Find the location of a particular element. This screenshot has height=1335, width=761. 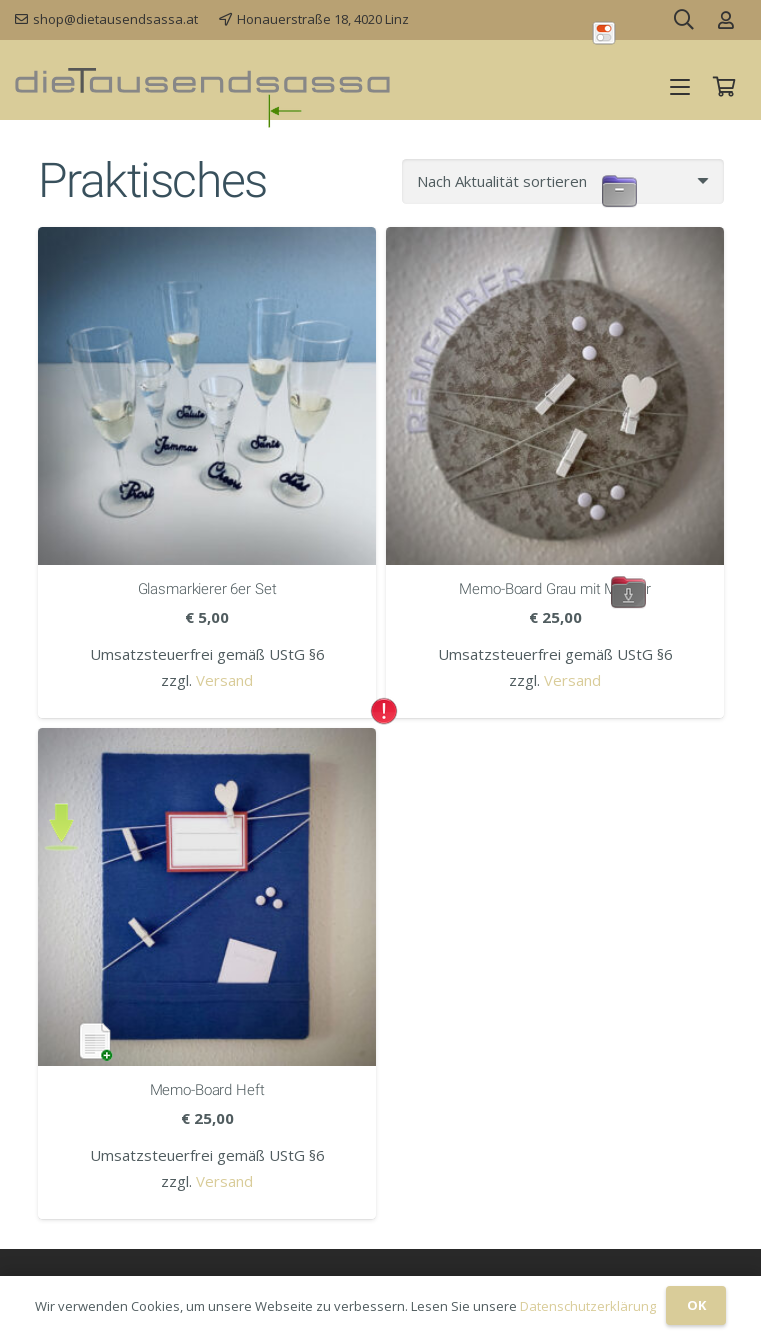

access your downloads folder is located at coordinates (628, 591).